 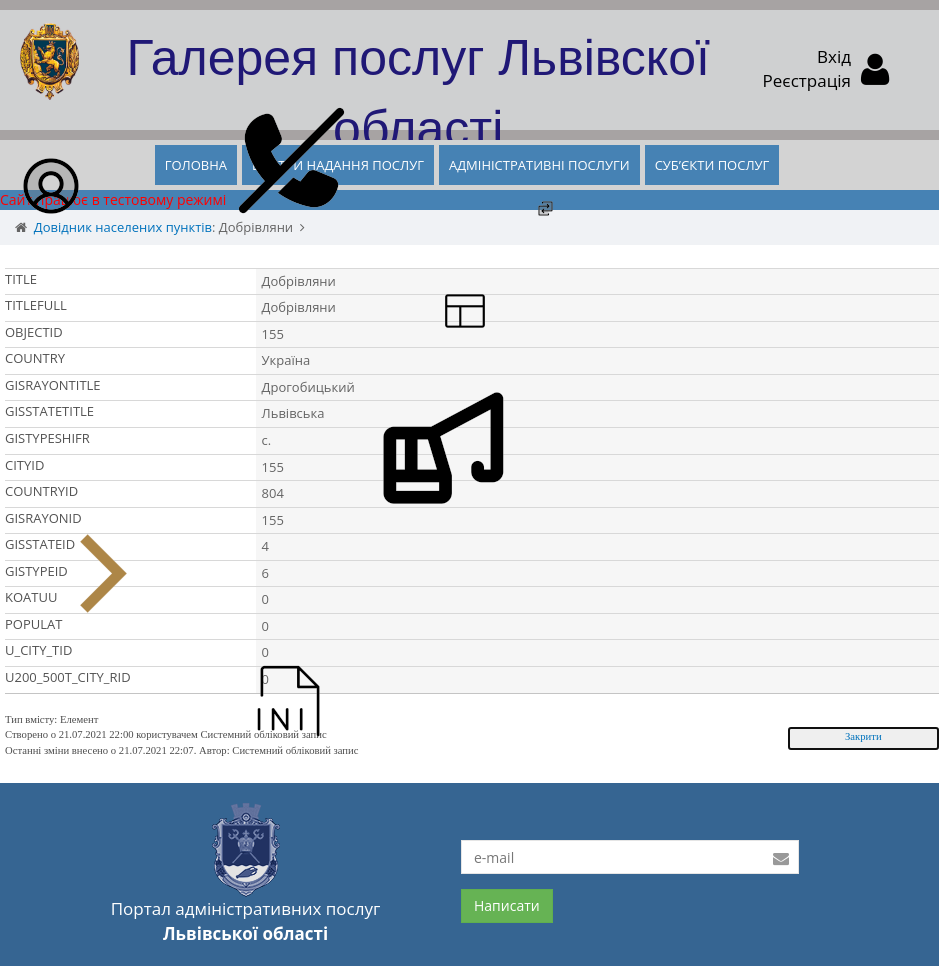 What do you see at coordinates (51, 186) in the screenshot?
I see `view your profile` at bounding box center [51, 186].